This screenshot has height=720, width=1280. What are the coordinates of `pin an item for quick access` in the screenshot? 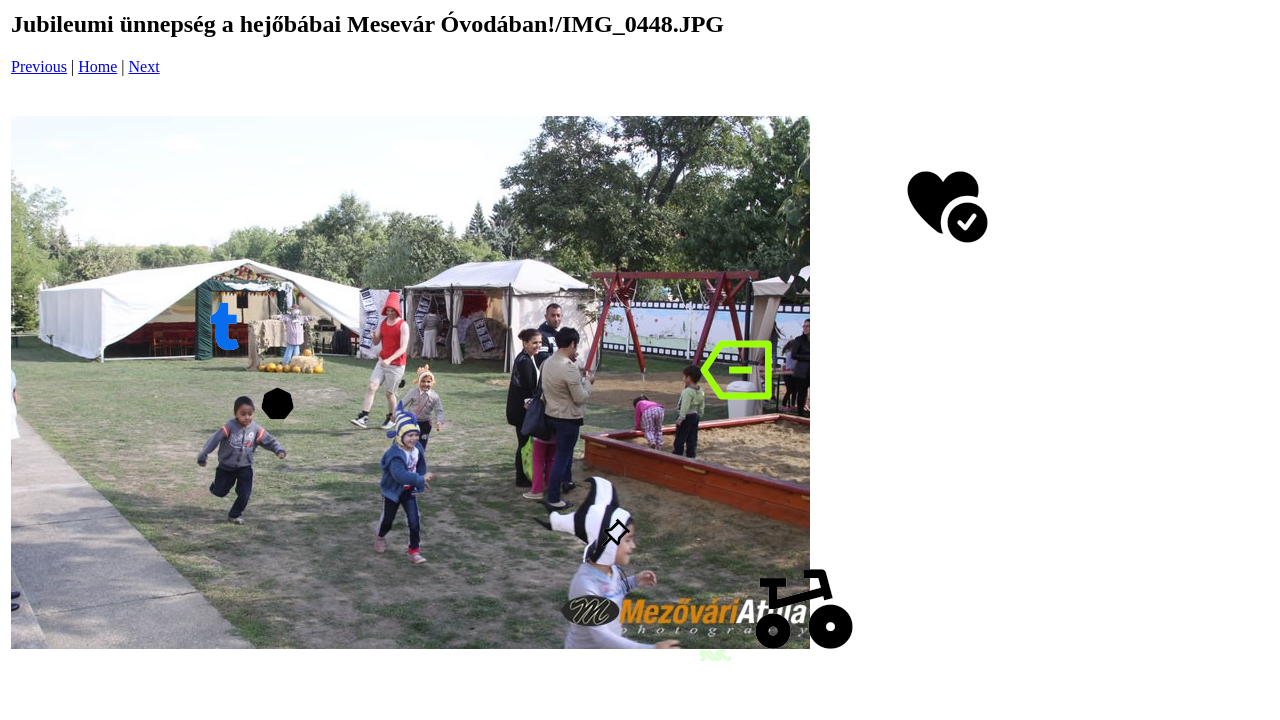 It's located at (615, 534).